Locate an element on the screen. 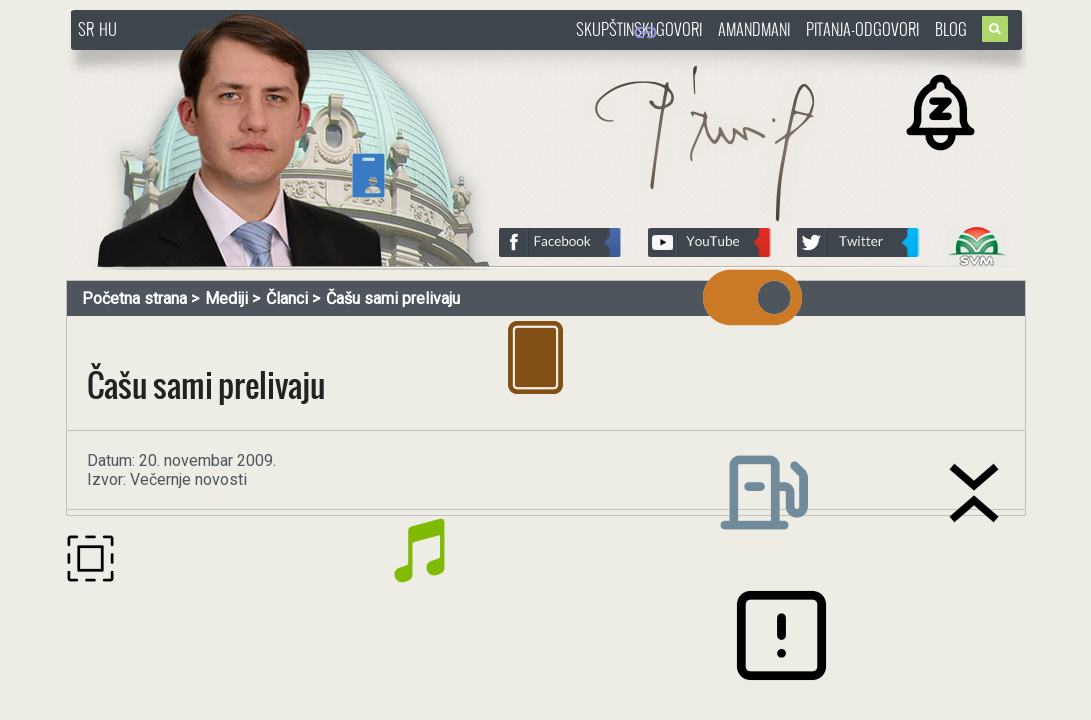 This screenshot has width=1091, height=720. copy or share a link is located at coordinates (645, 32).